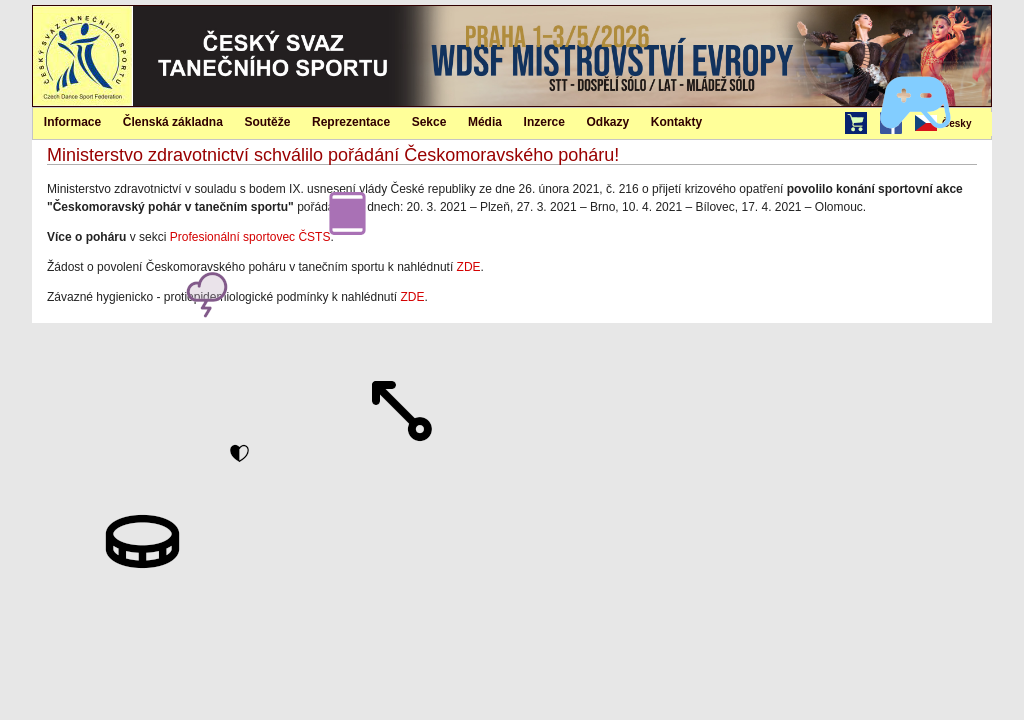 This screenshot has height=720, width=1024. What do you see at coordinates (239, 453) in the screenshot?
I see `indicates partial like or favorite status` at bounding box center [239, 453].